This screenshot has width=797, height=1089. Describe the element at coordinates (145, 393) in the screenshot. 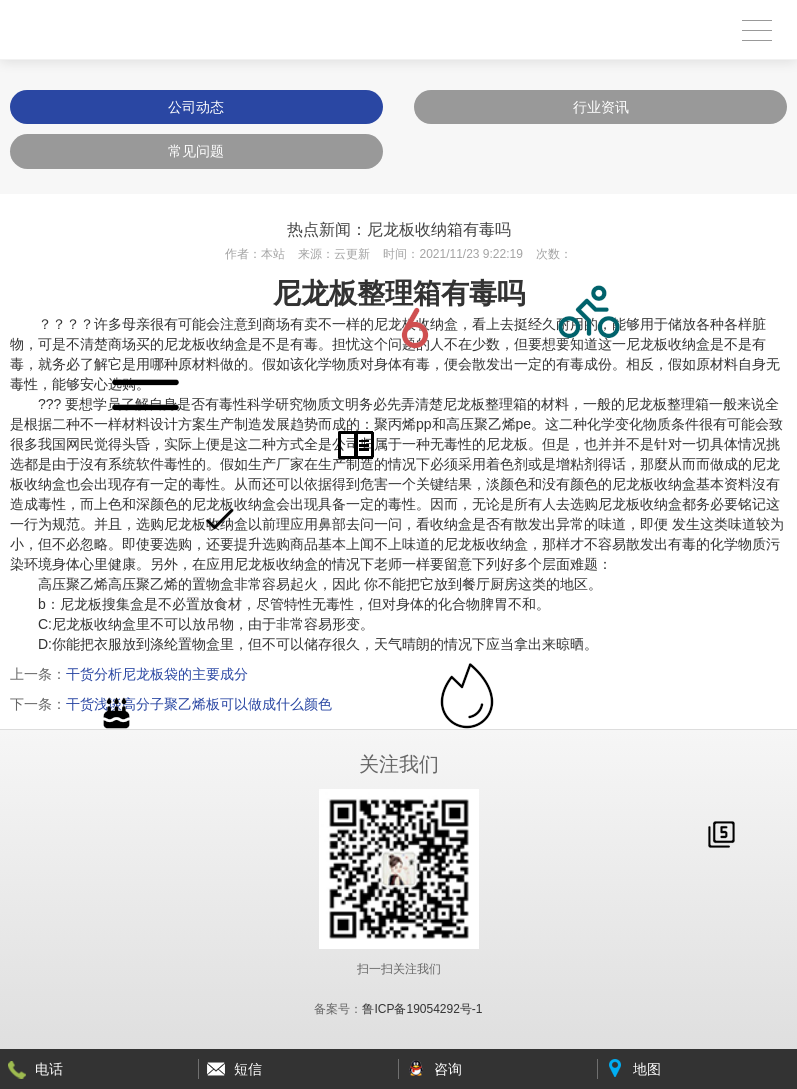

I see `open navigation menu` at that location.